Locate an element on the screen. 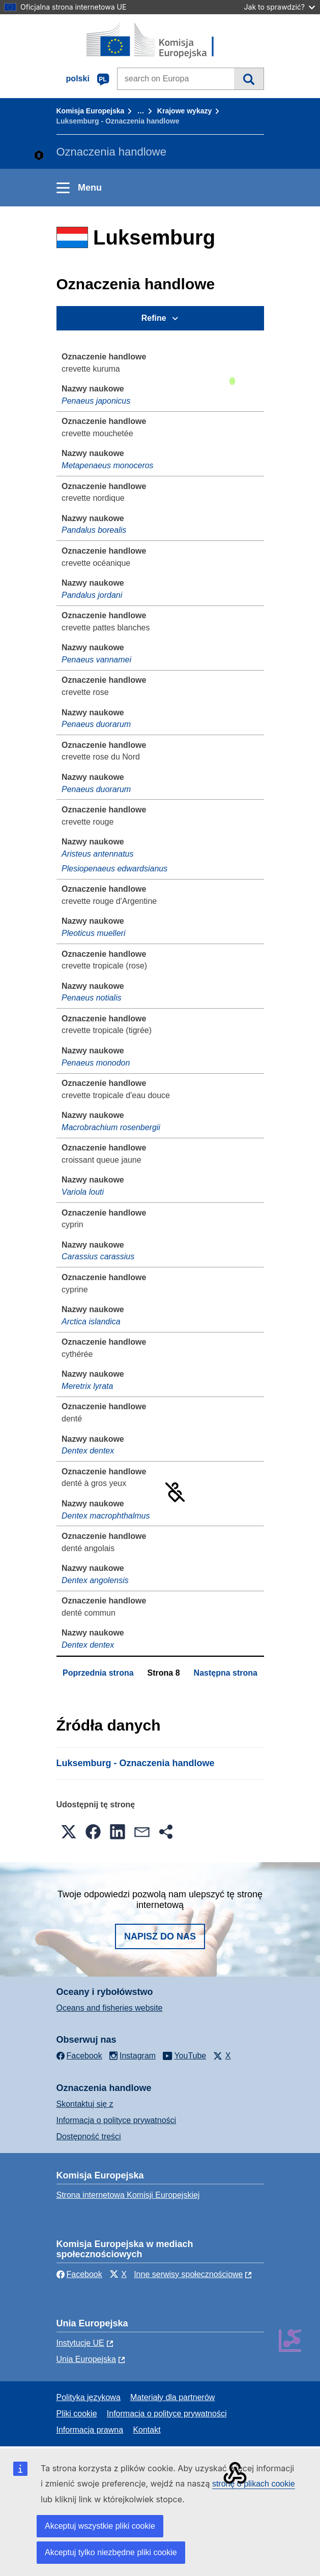 Image resolution: width=320 pixels, height=2576 pixels. configure webhook integrations is located at coordinates (235, 2472).